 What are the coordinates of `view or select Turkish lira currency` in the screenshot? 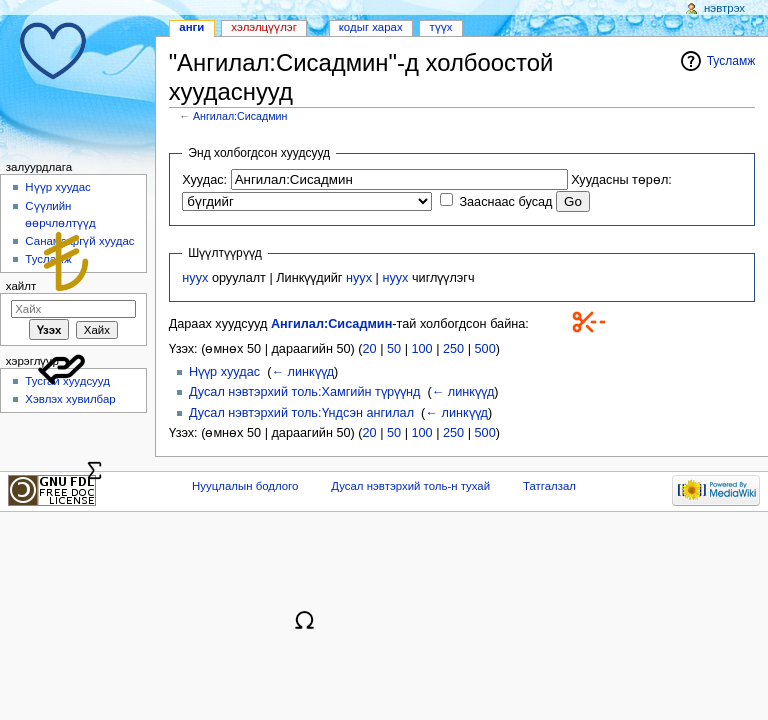 It's located at (67, 261).